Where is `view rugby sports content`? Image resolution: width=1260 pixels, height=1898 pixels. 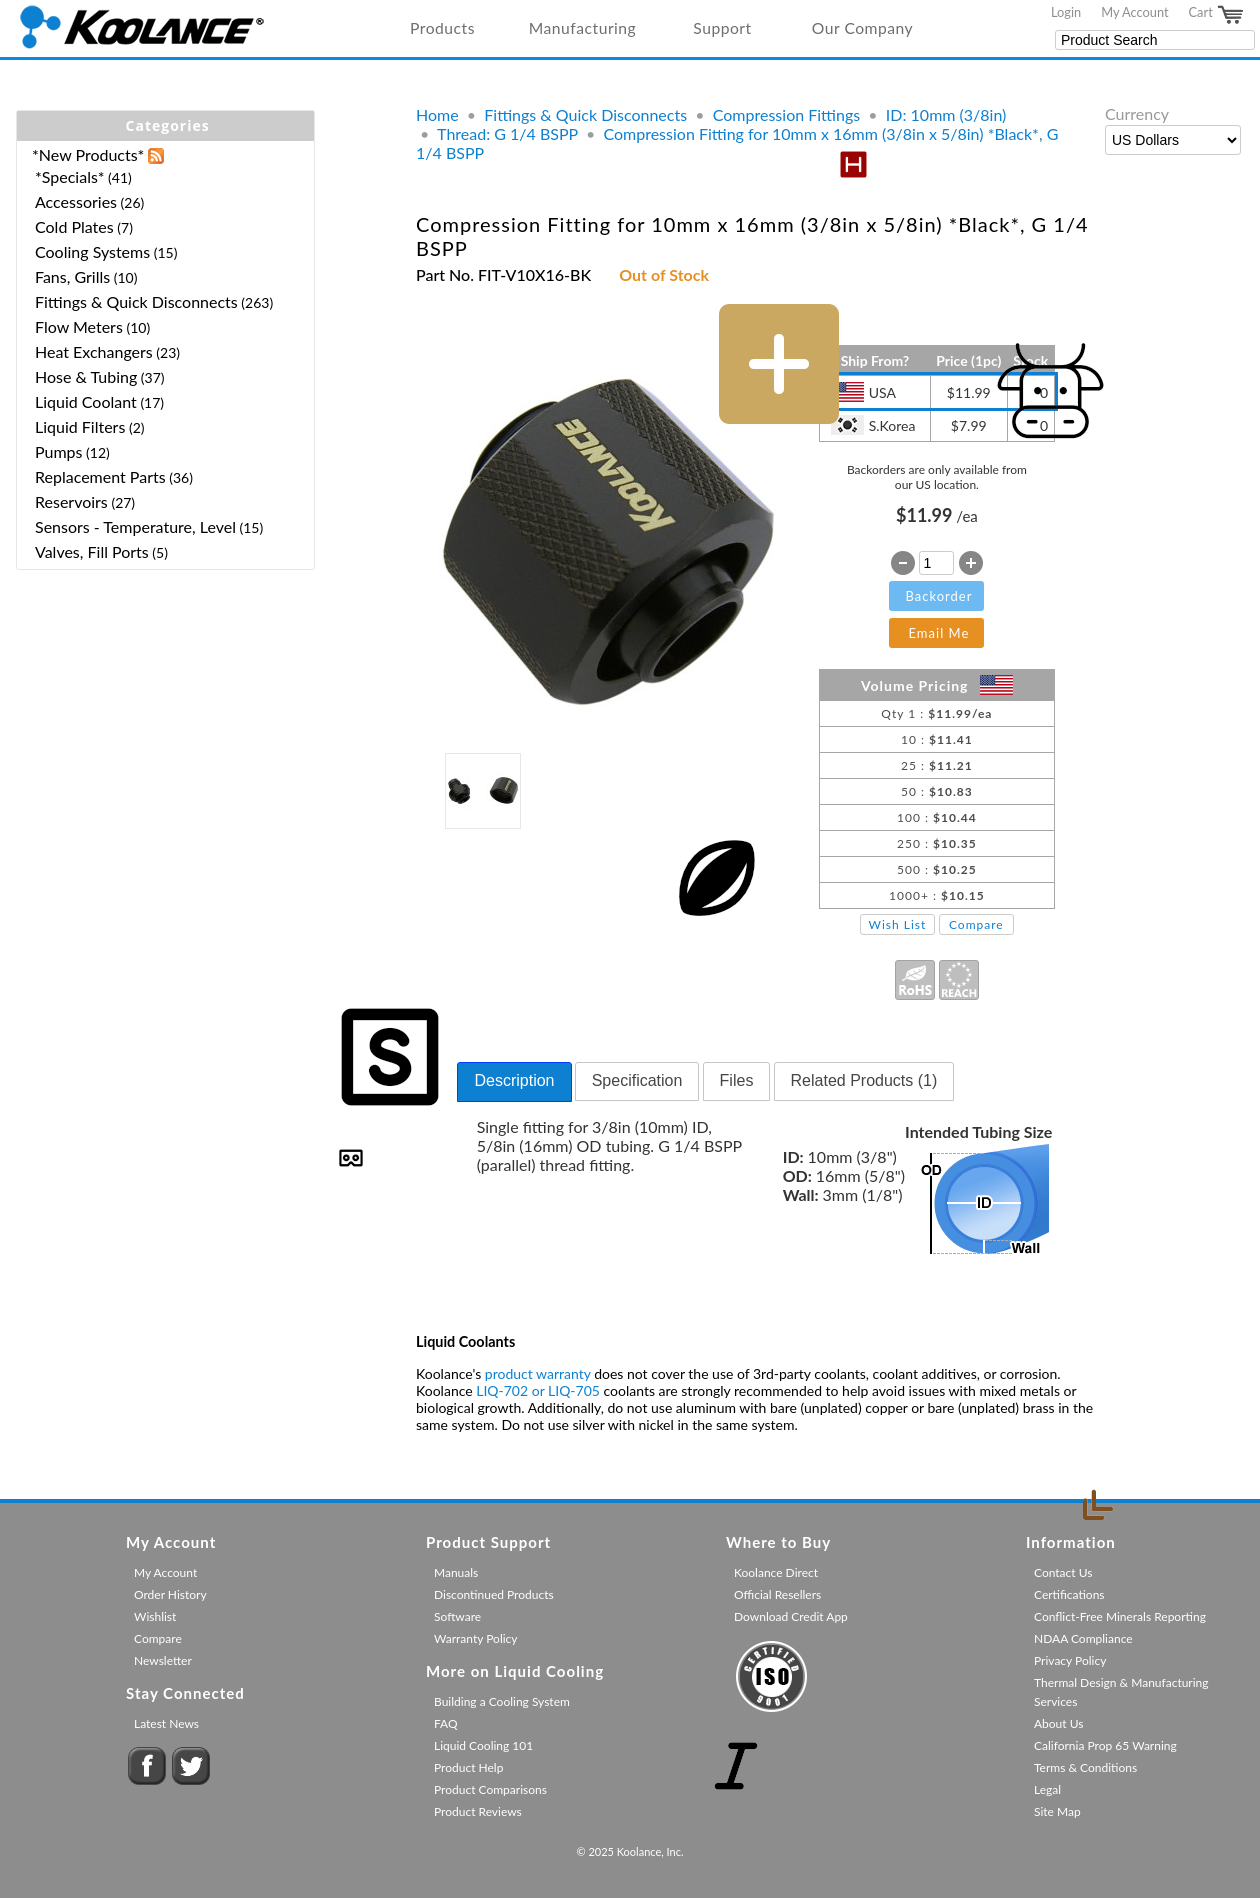
view rugby sports content is located at coordinates (717, 878).